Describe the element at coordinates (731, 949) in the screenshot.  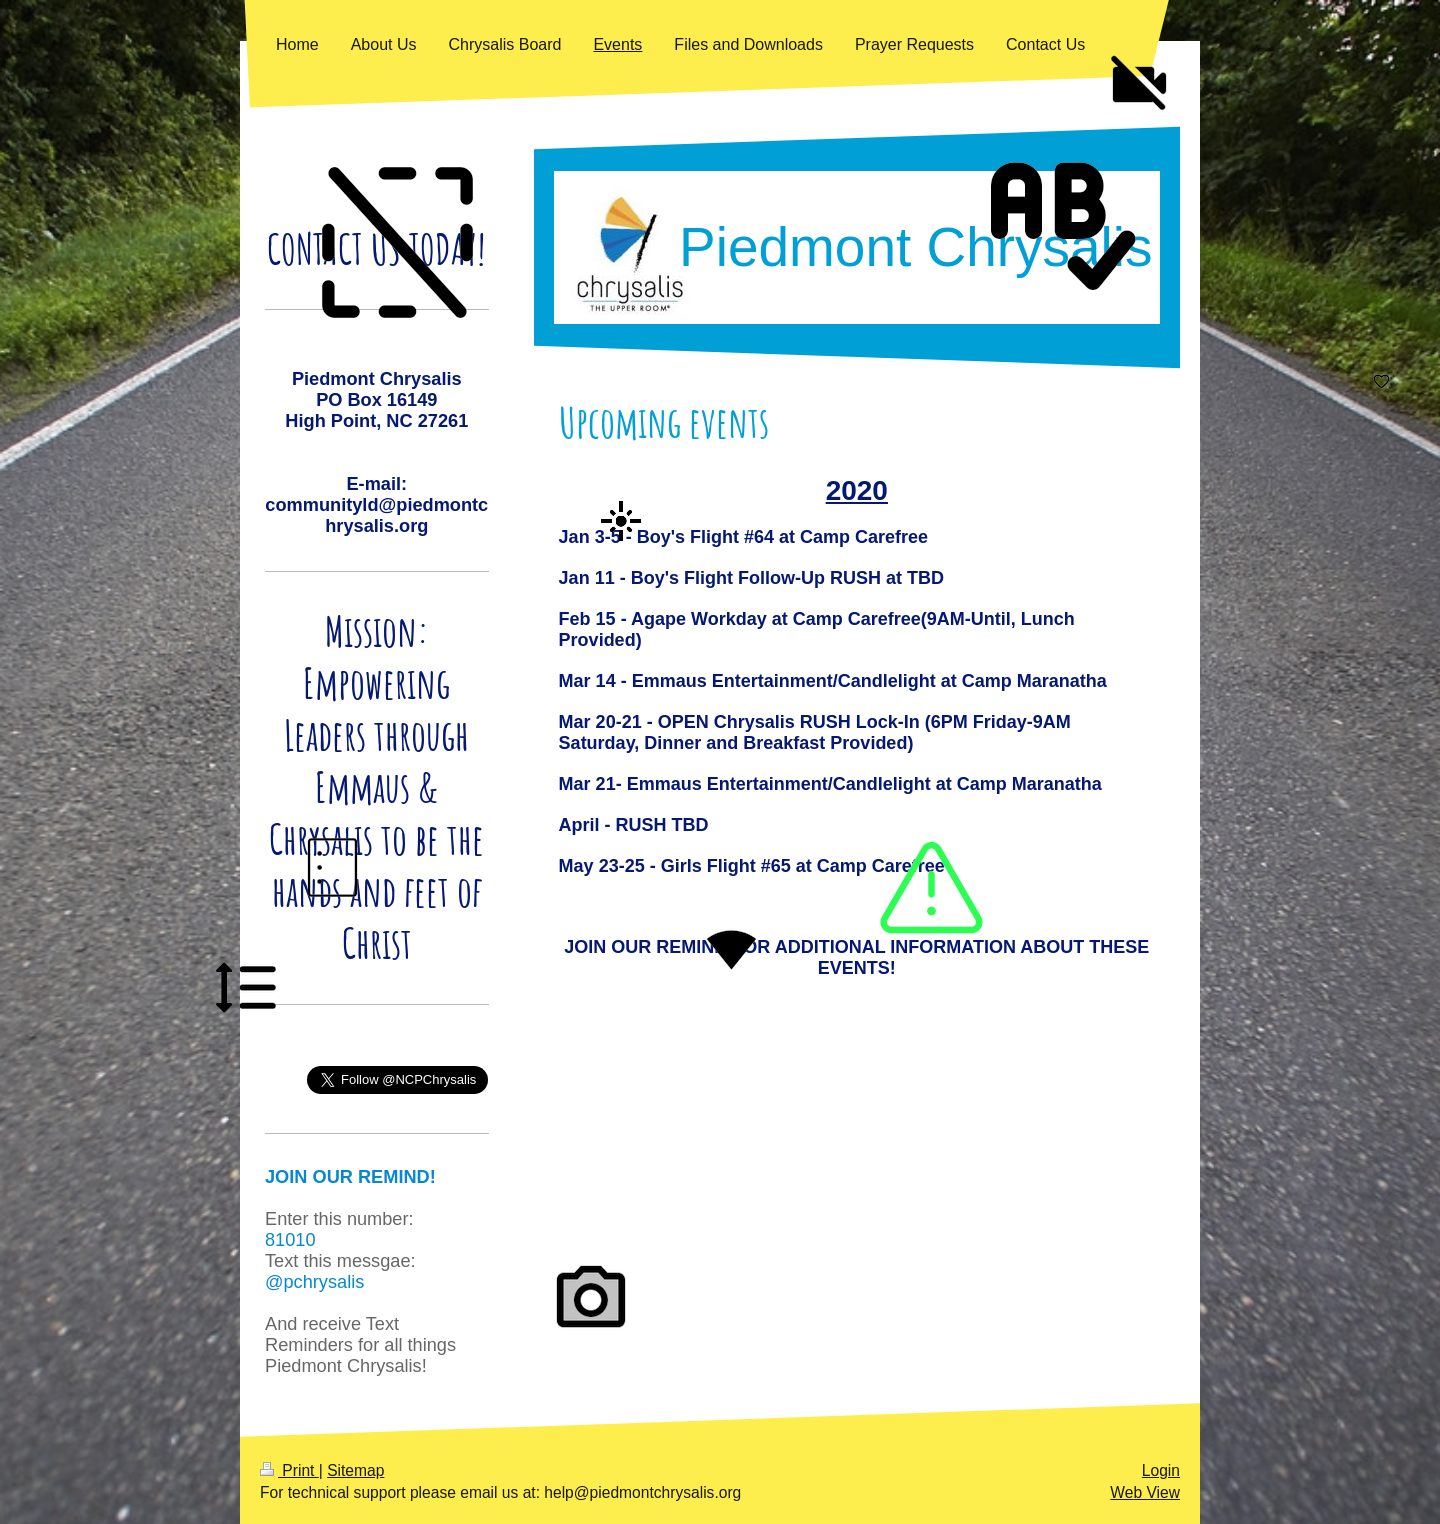
I see `indicates full wifi signal strength` at that location.